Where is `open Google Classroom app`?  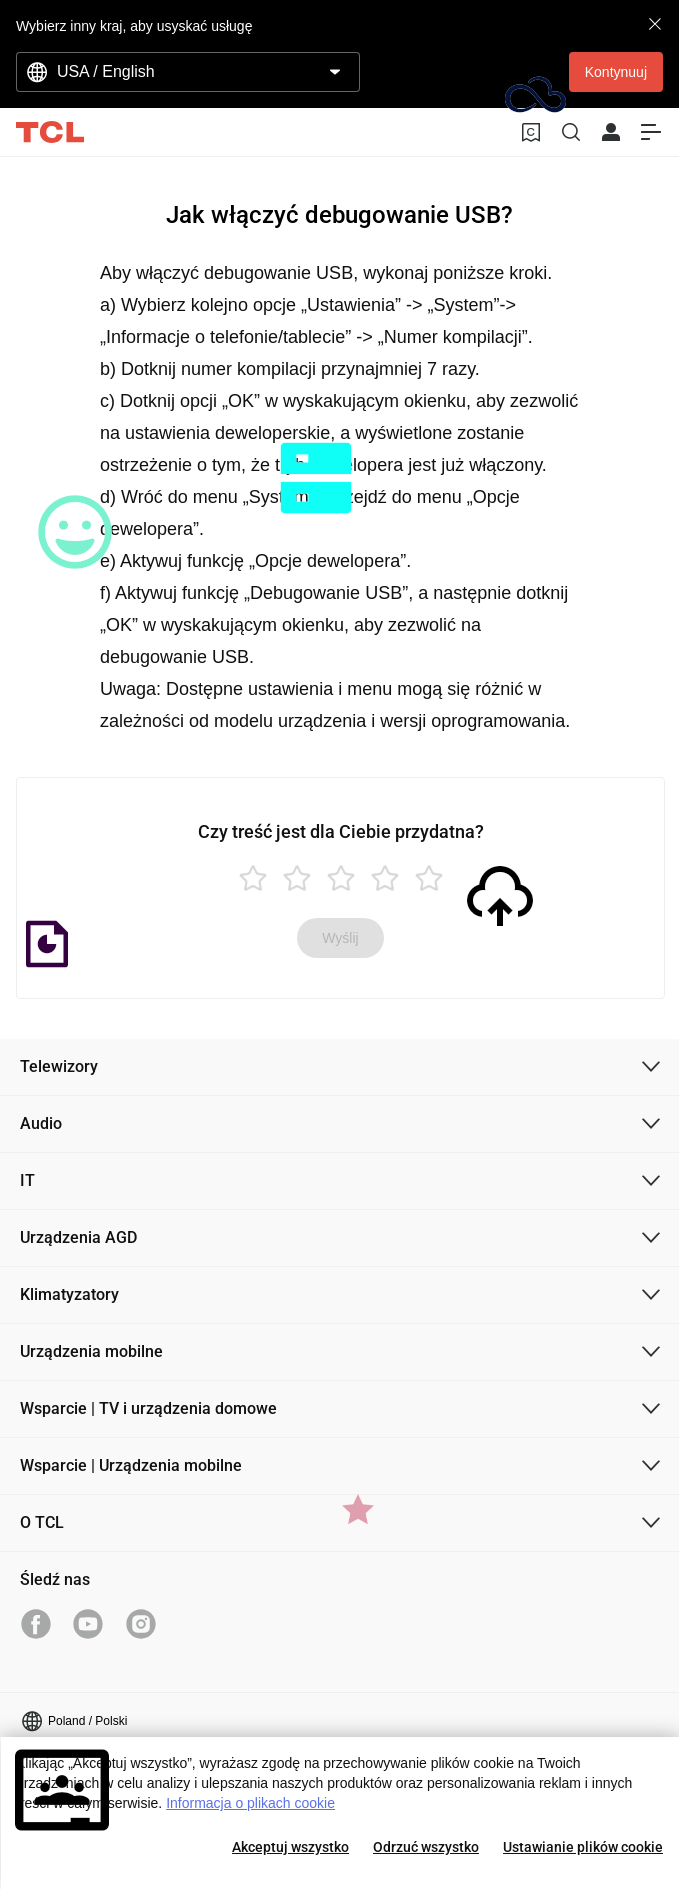 open Google Classroom app is located at coordinates (62, 1790).